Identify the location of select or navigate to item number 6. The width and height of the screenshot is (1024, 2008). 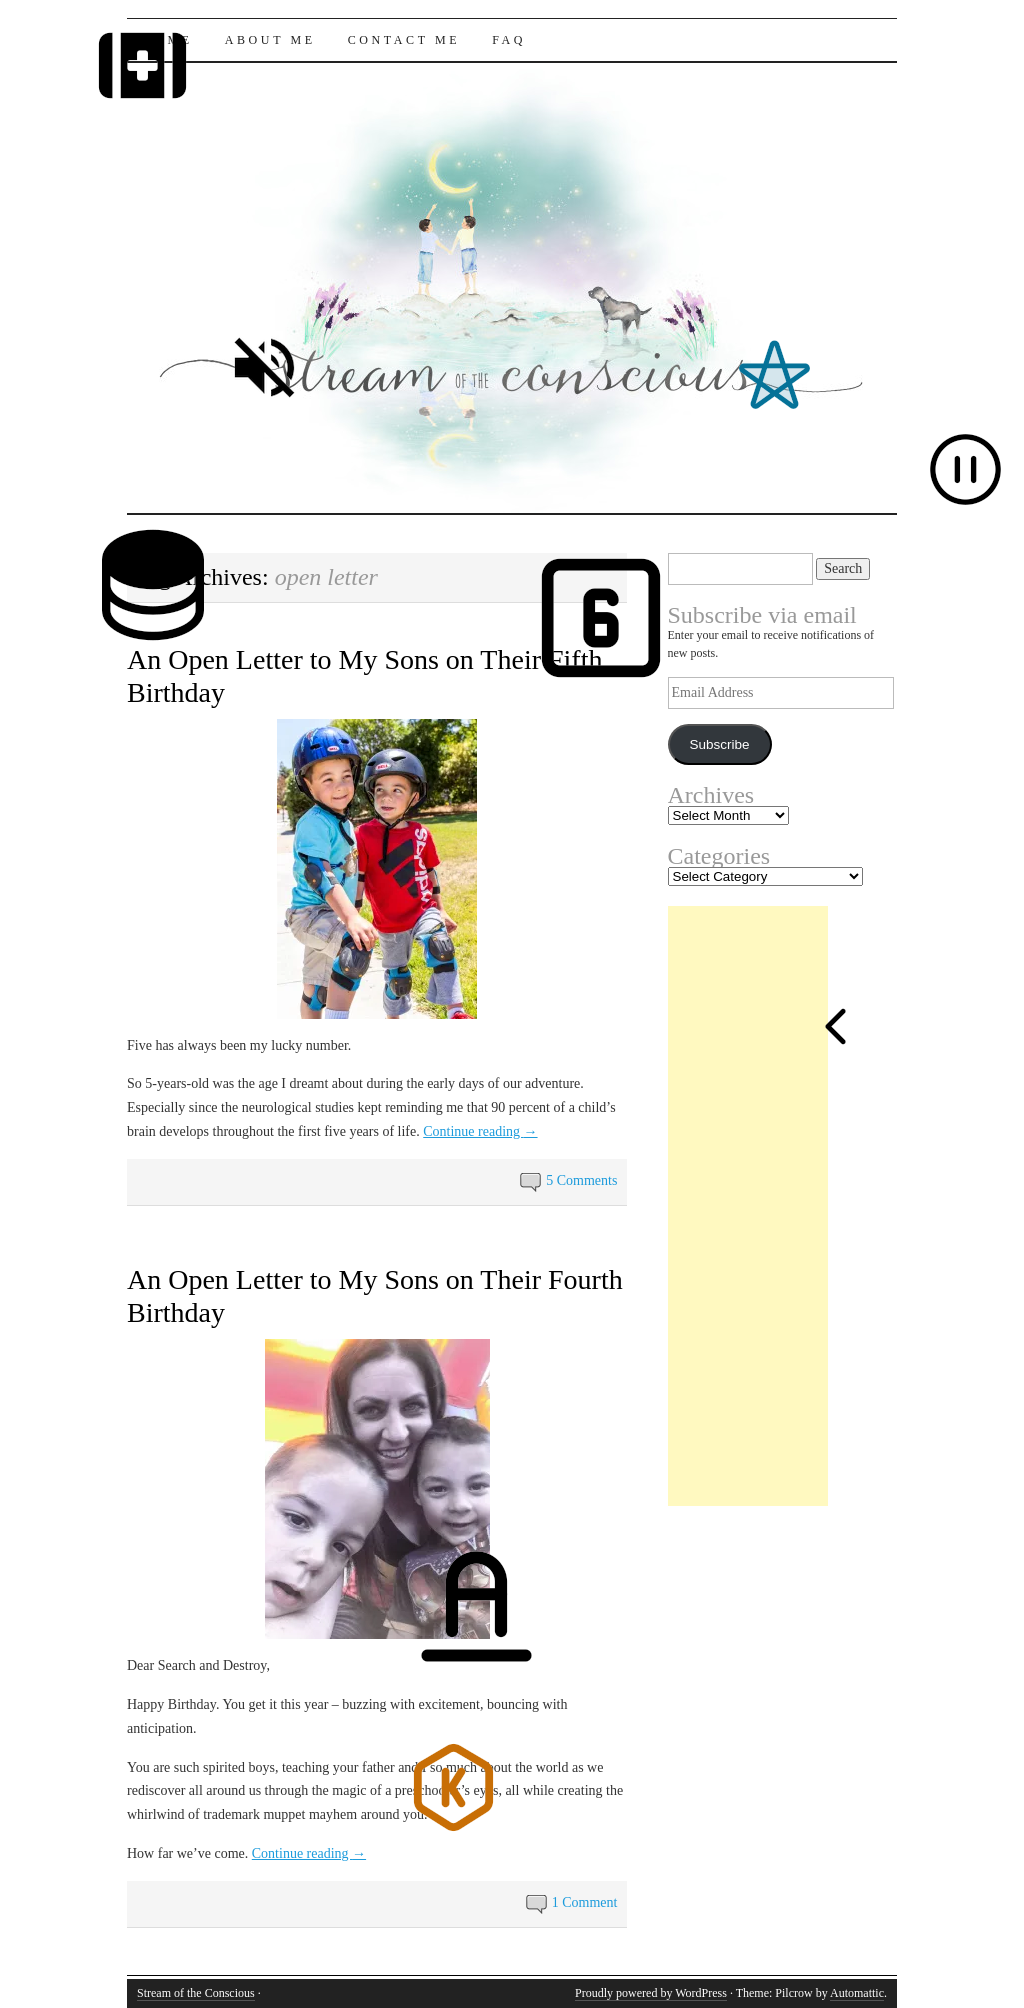
(601, 618).